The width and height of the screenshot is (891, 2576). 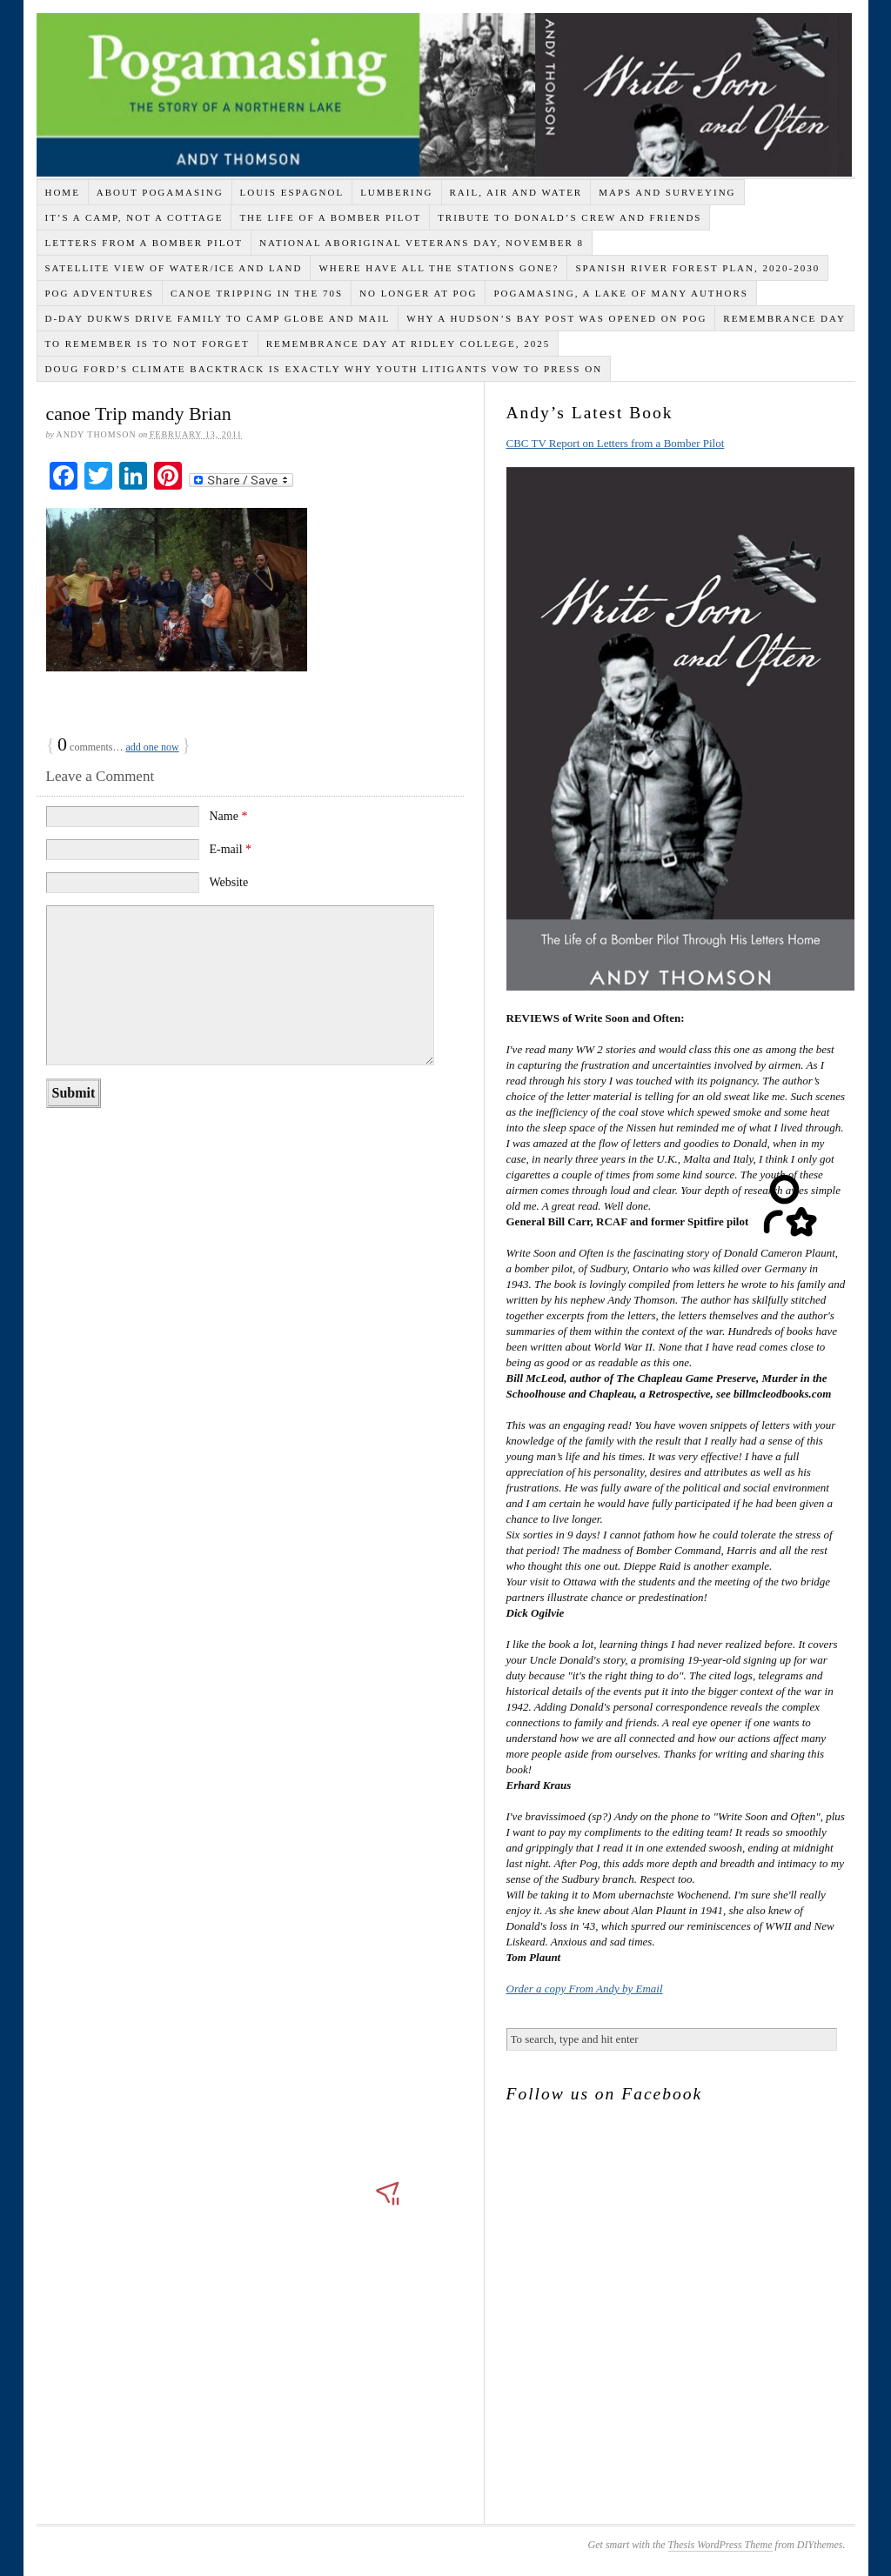 I want to click on pause location sharing, so click(x=387, y=2192).